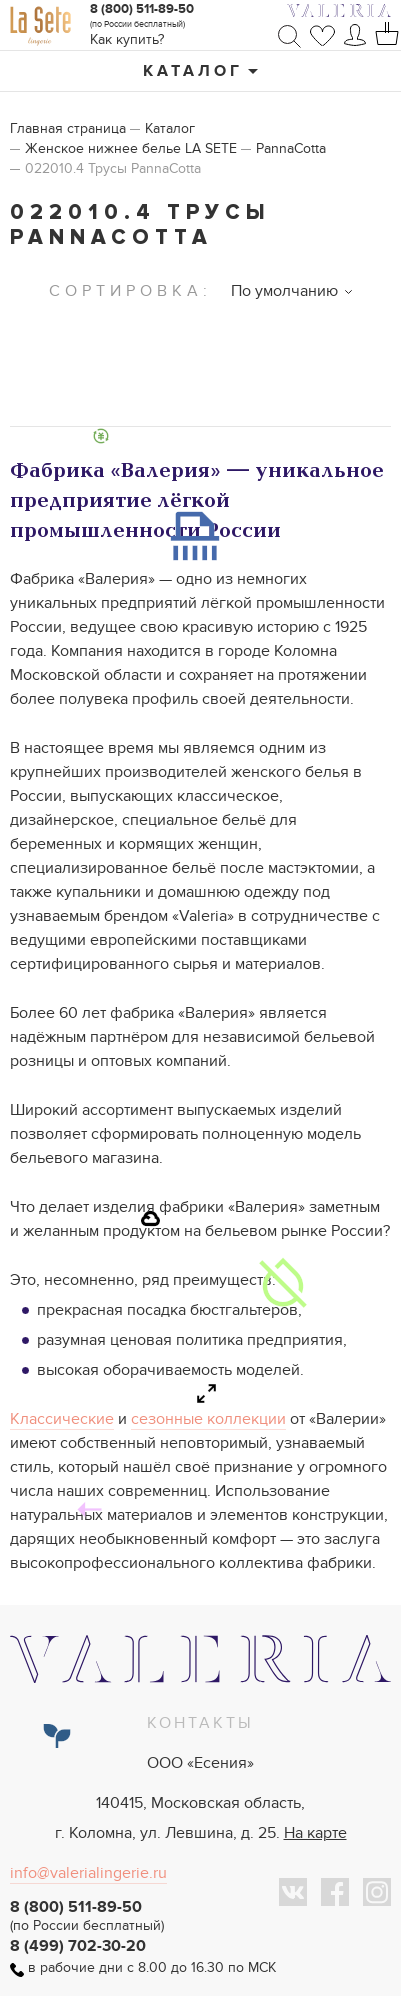  What do you see at coordinates (101, 436) in the screenshot?
I see `convert currency to Chinese yuan (CNY)` at bounding box center [101, 436].